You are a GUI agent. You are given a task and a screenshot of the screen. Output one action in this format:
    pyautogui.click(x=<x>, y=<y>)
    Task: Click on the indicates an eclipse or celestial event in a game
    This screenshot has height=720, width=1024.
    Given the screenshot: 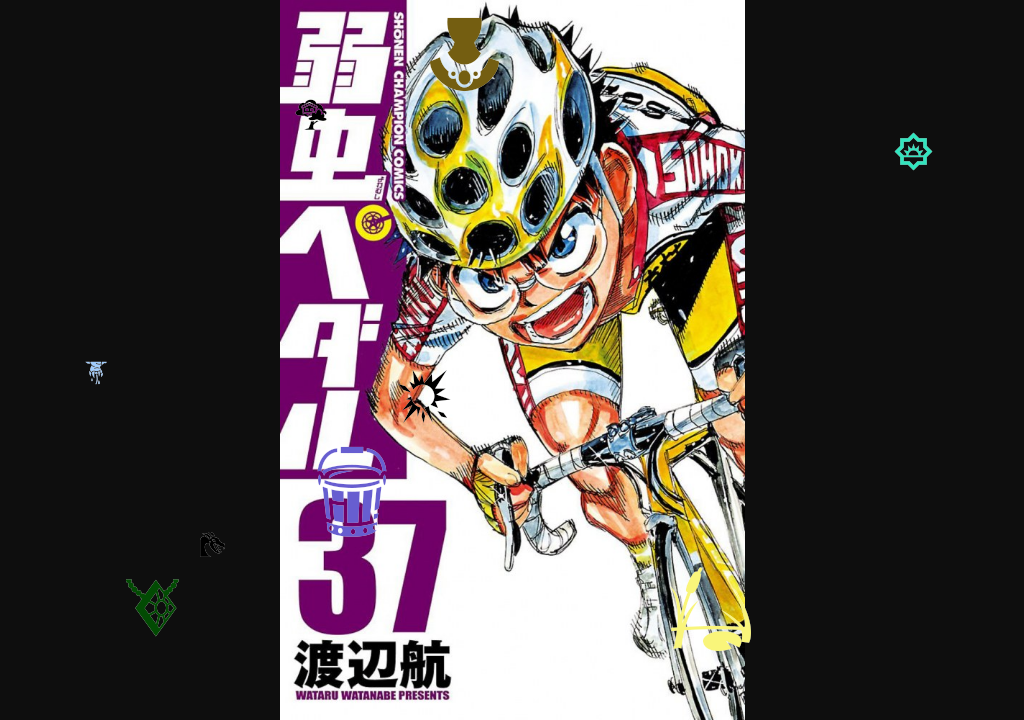 What is the action you would take?
    pyautogui.click(x=423, y=396)
    